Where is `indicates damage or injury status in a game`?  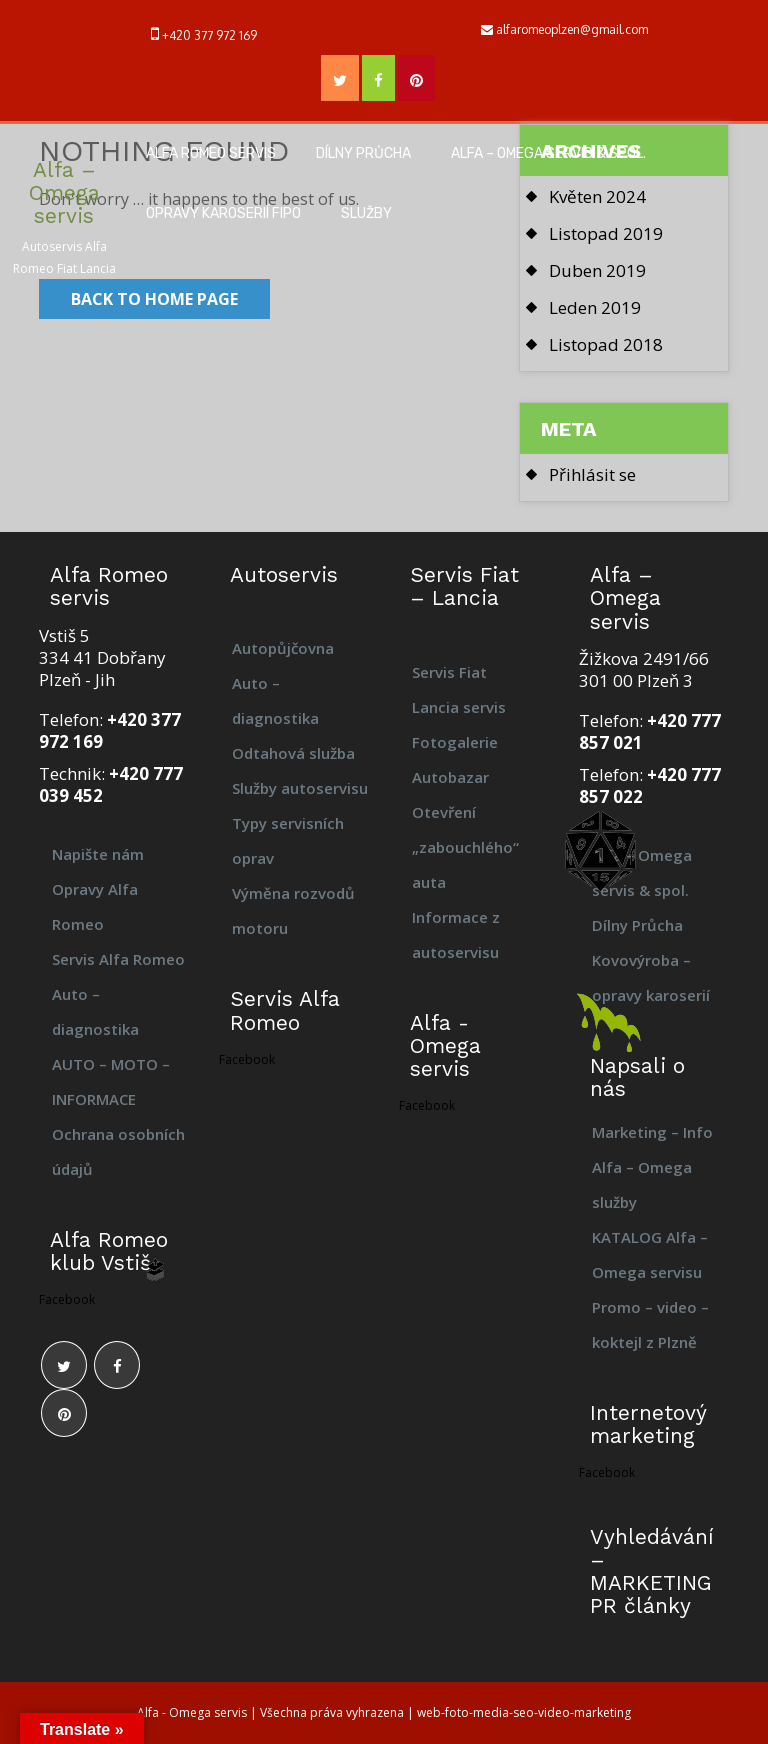
indicates damage or injury status in a game is located at coordinates (608, 1024).